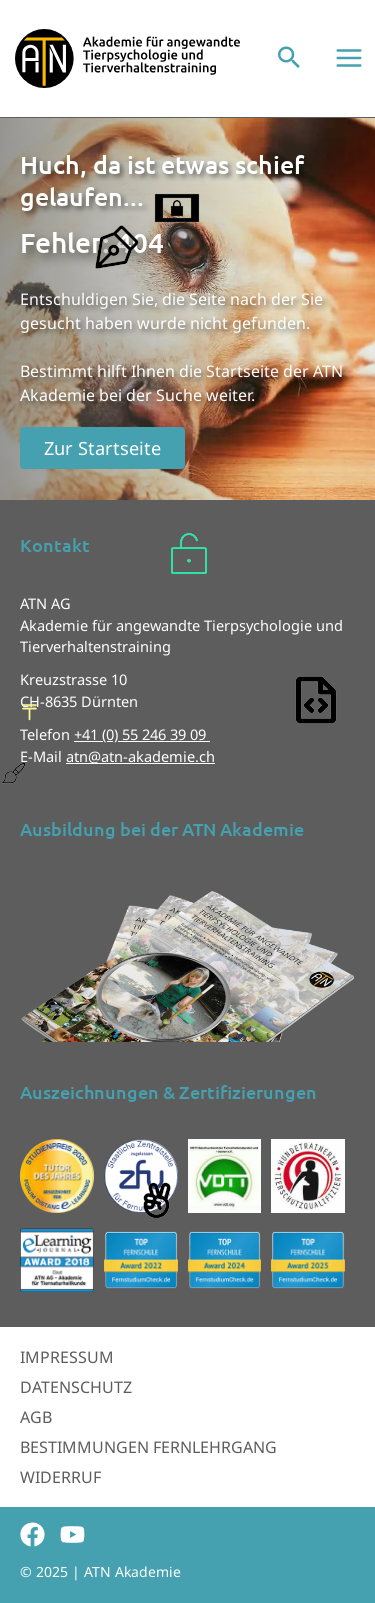 The width and height of the screenshot is (375, 1603). What do you see at coordinates (316, 700) in the screenshot?
I see `view source code file` at bounding box center [316, 700].